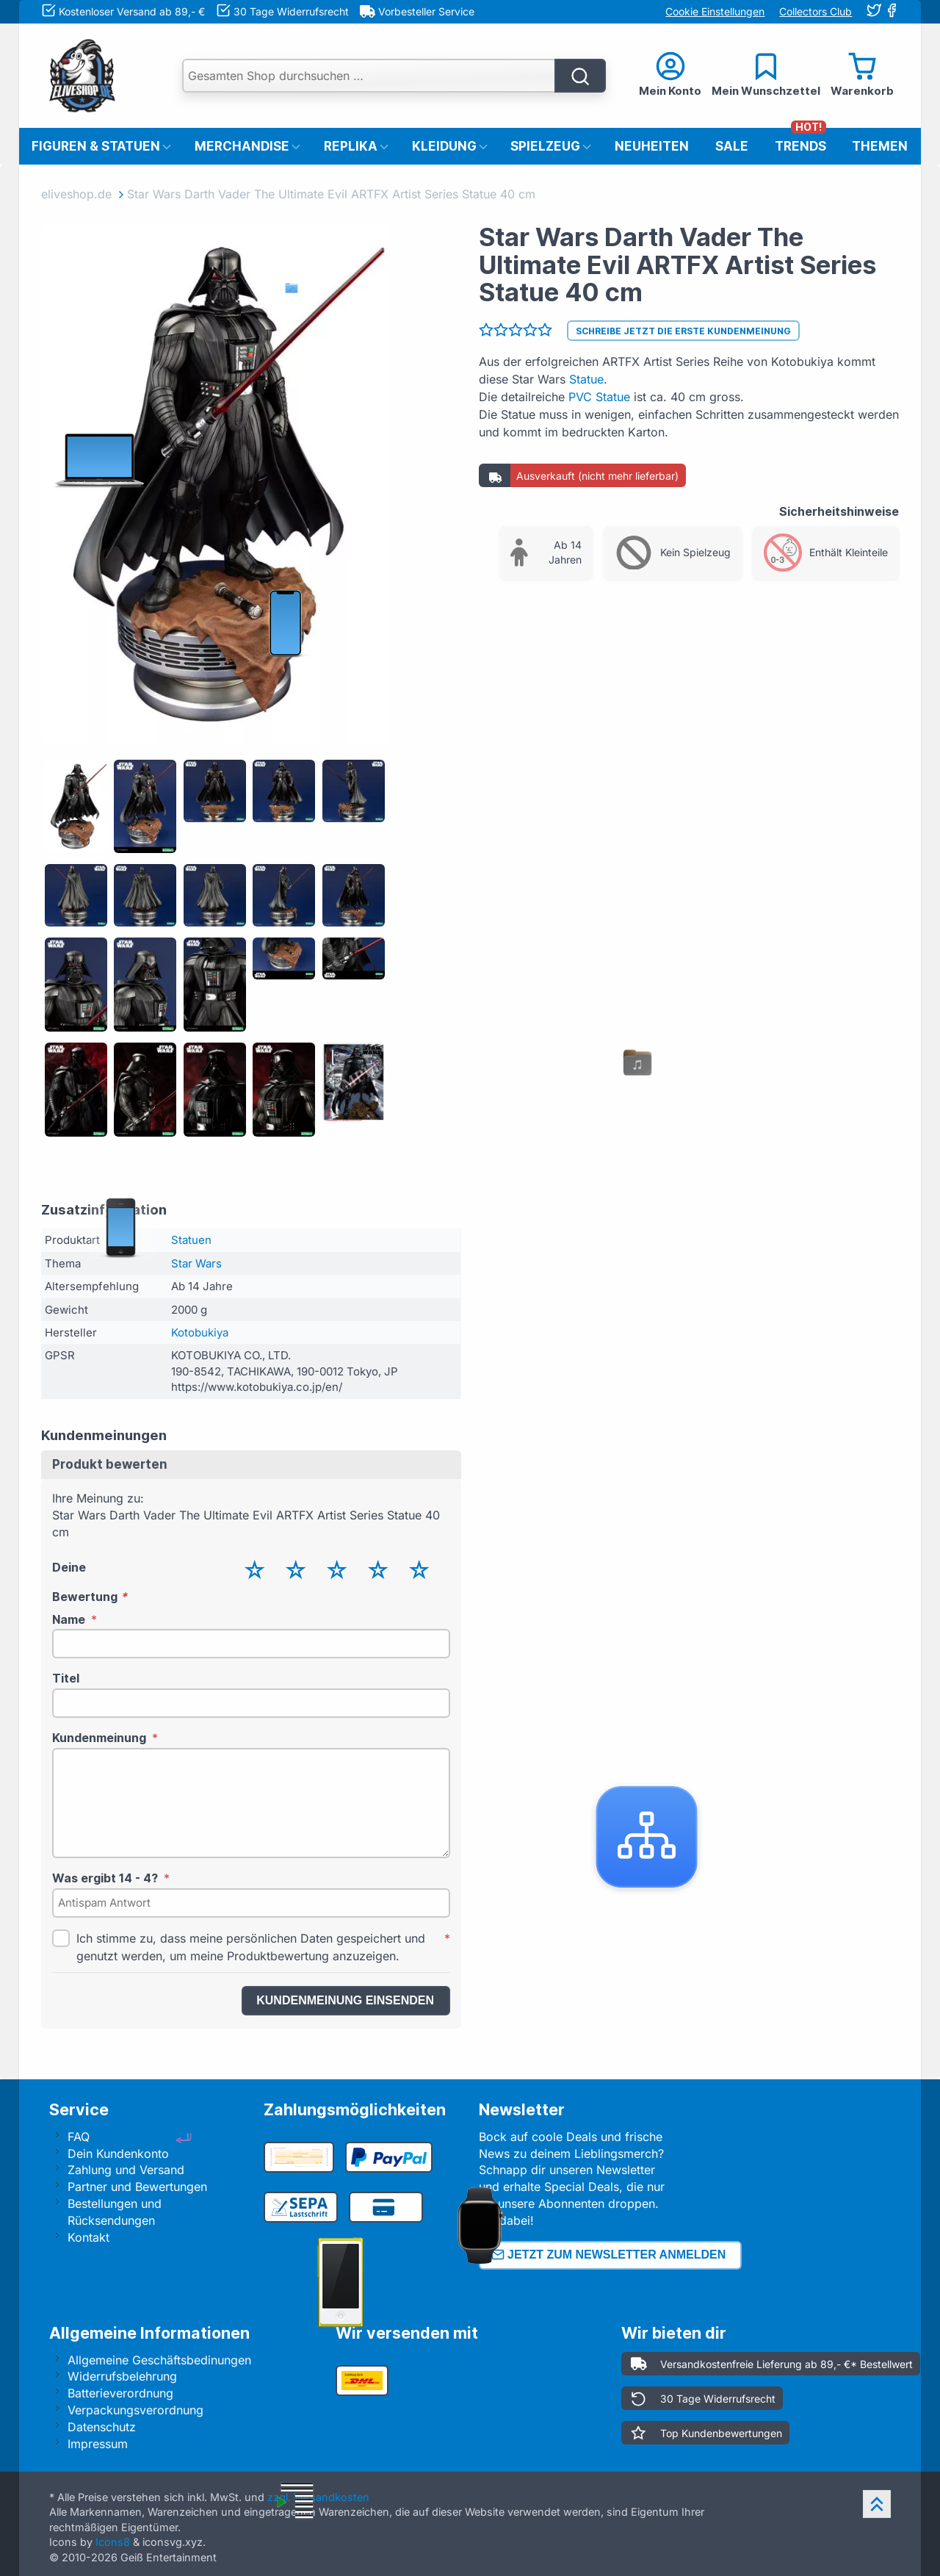 The height and width of the screenshot is (2576, 940). Describe the element at coordinates (99, 453) in the screenshot. I see `represents this macbook air in system settings` at that location.